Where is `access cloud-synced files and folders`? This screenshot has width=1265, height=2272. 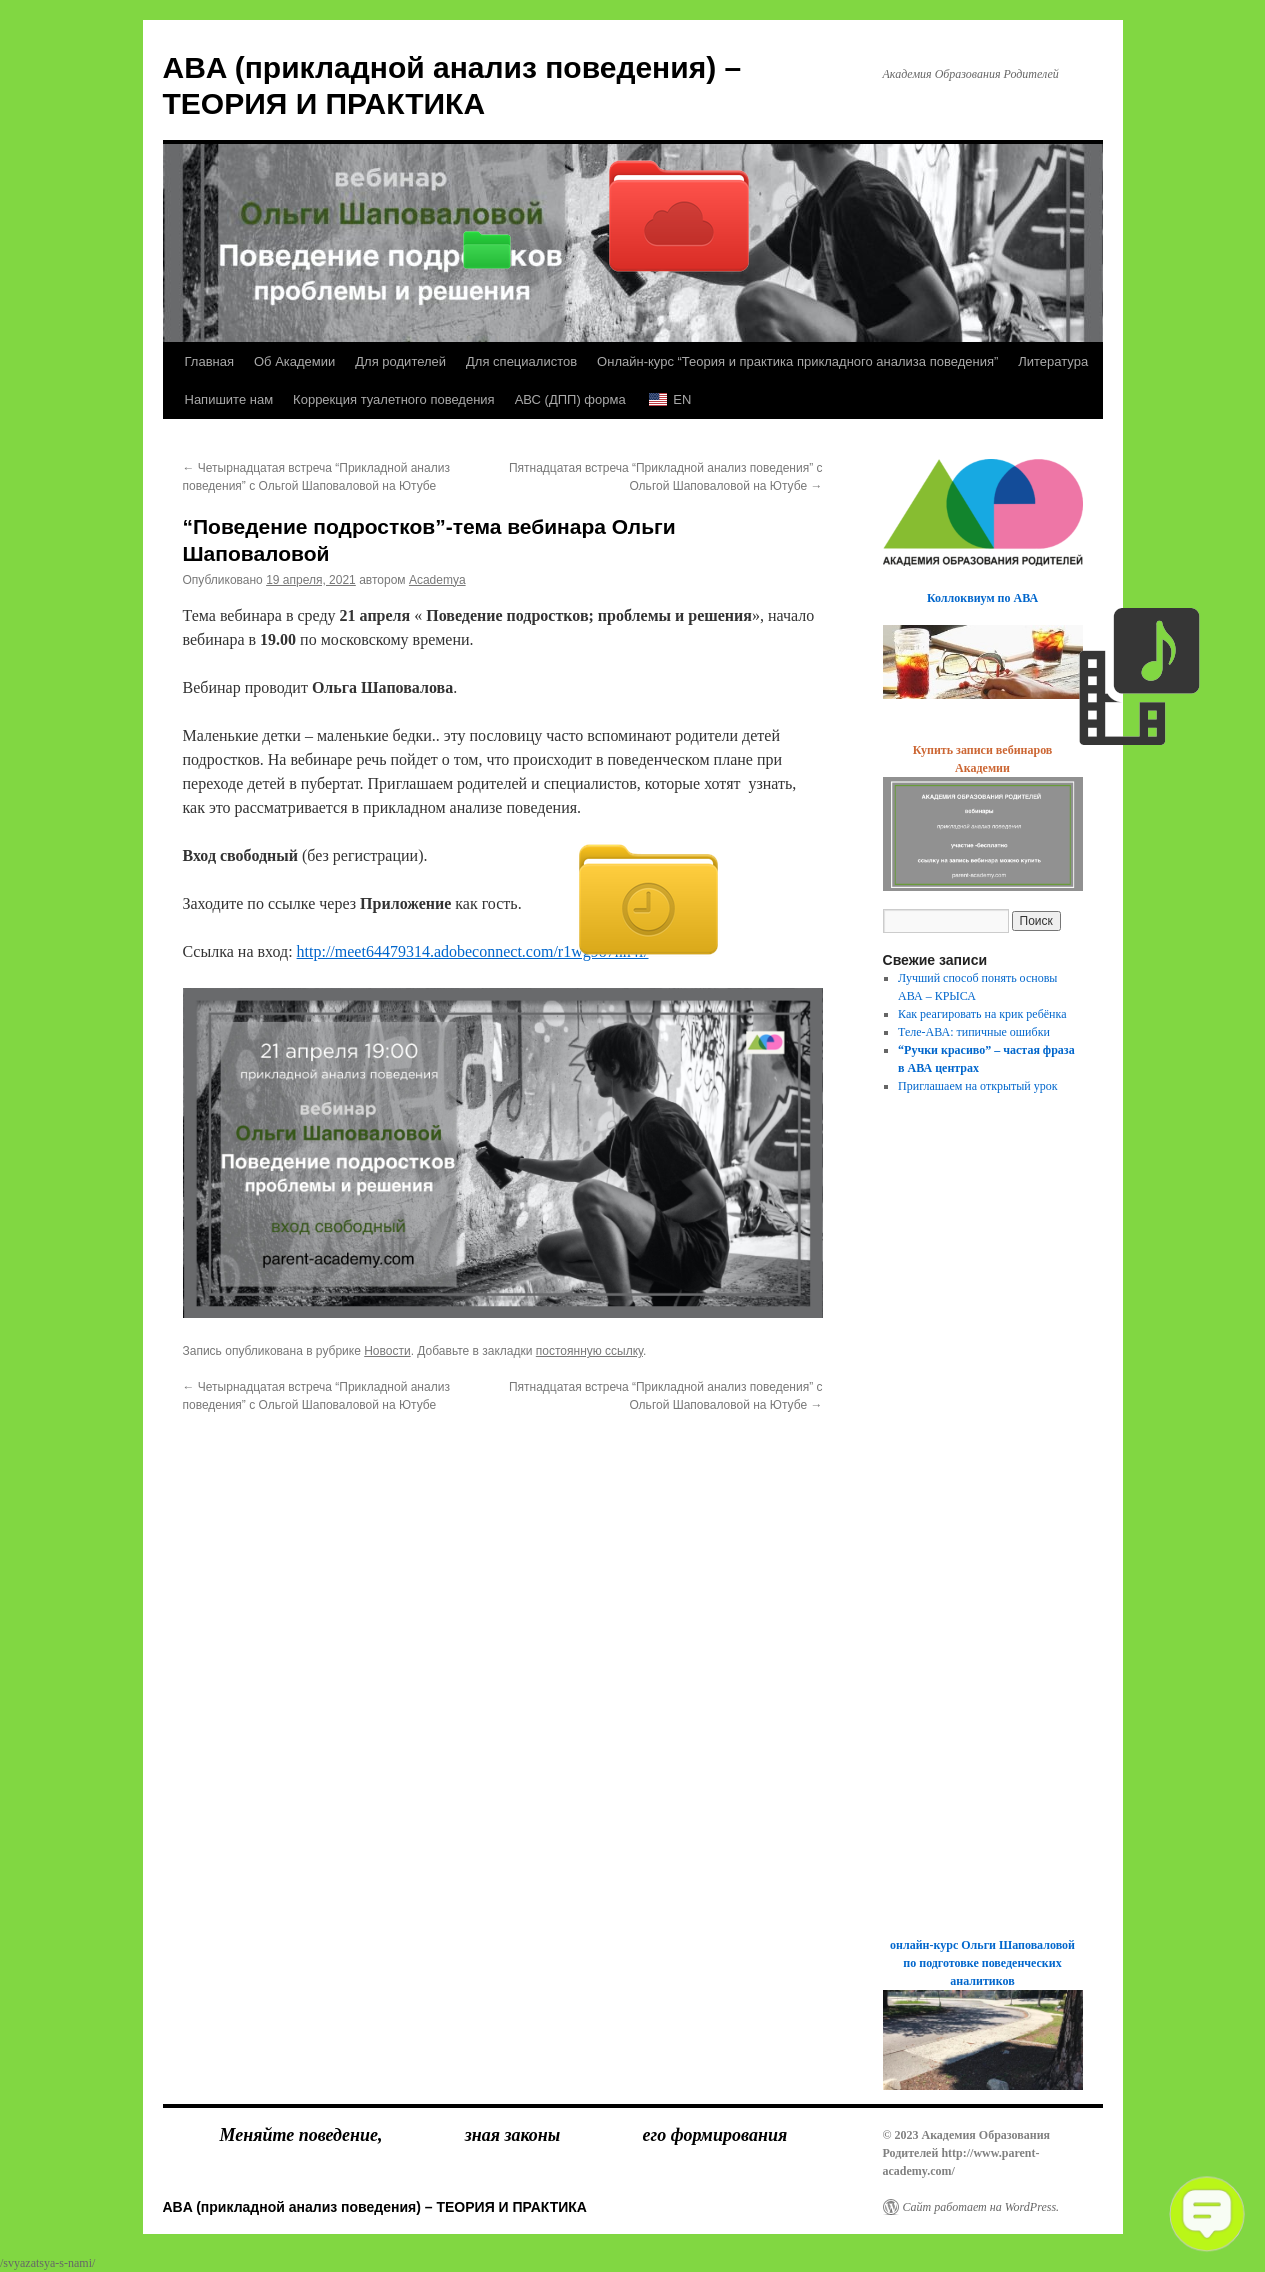
access cloud-synced files and folders is located at coordinates (679, 216).